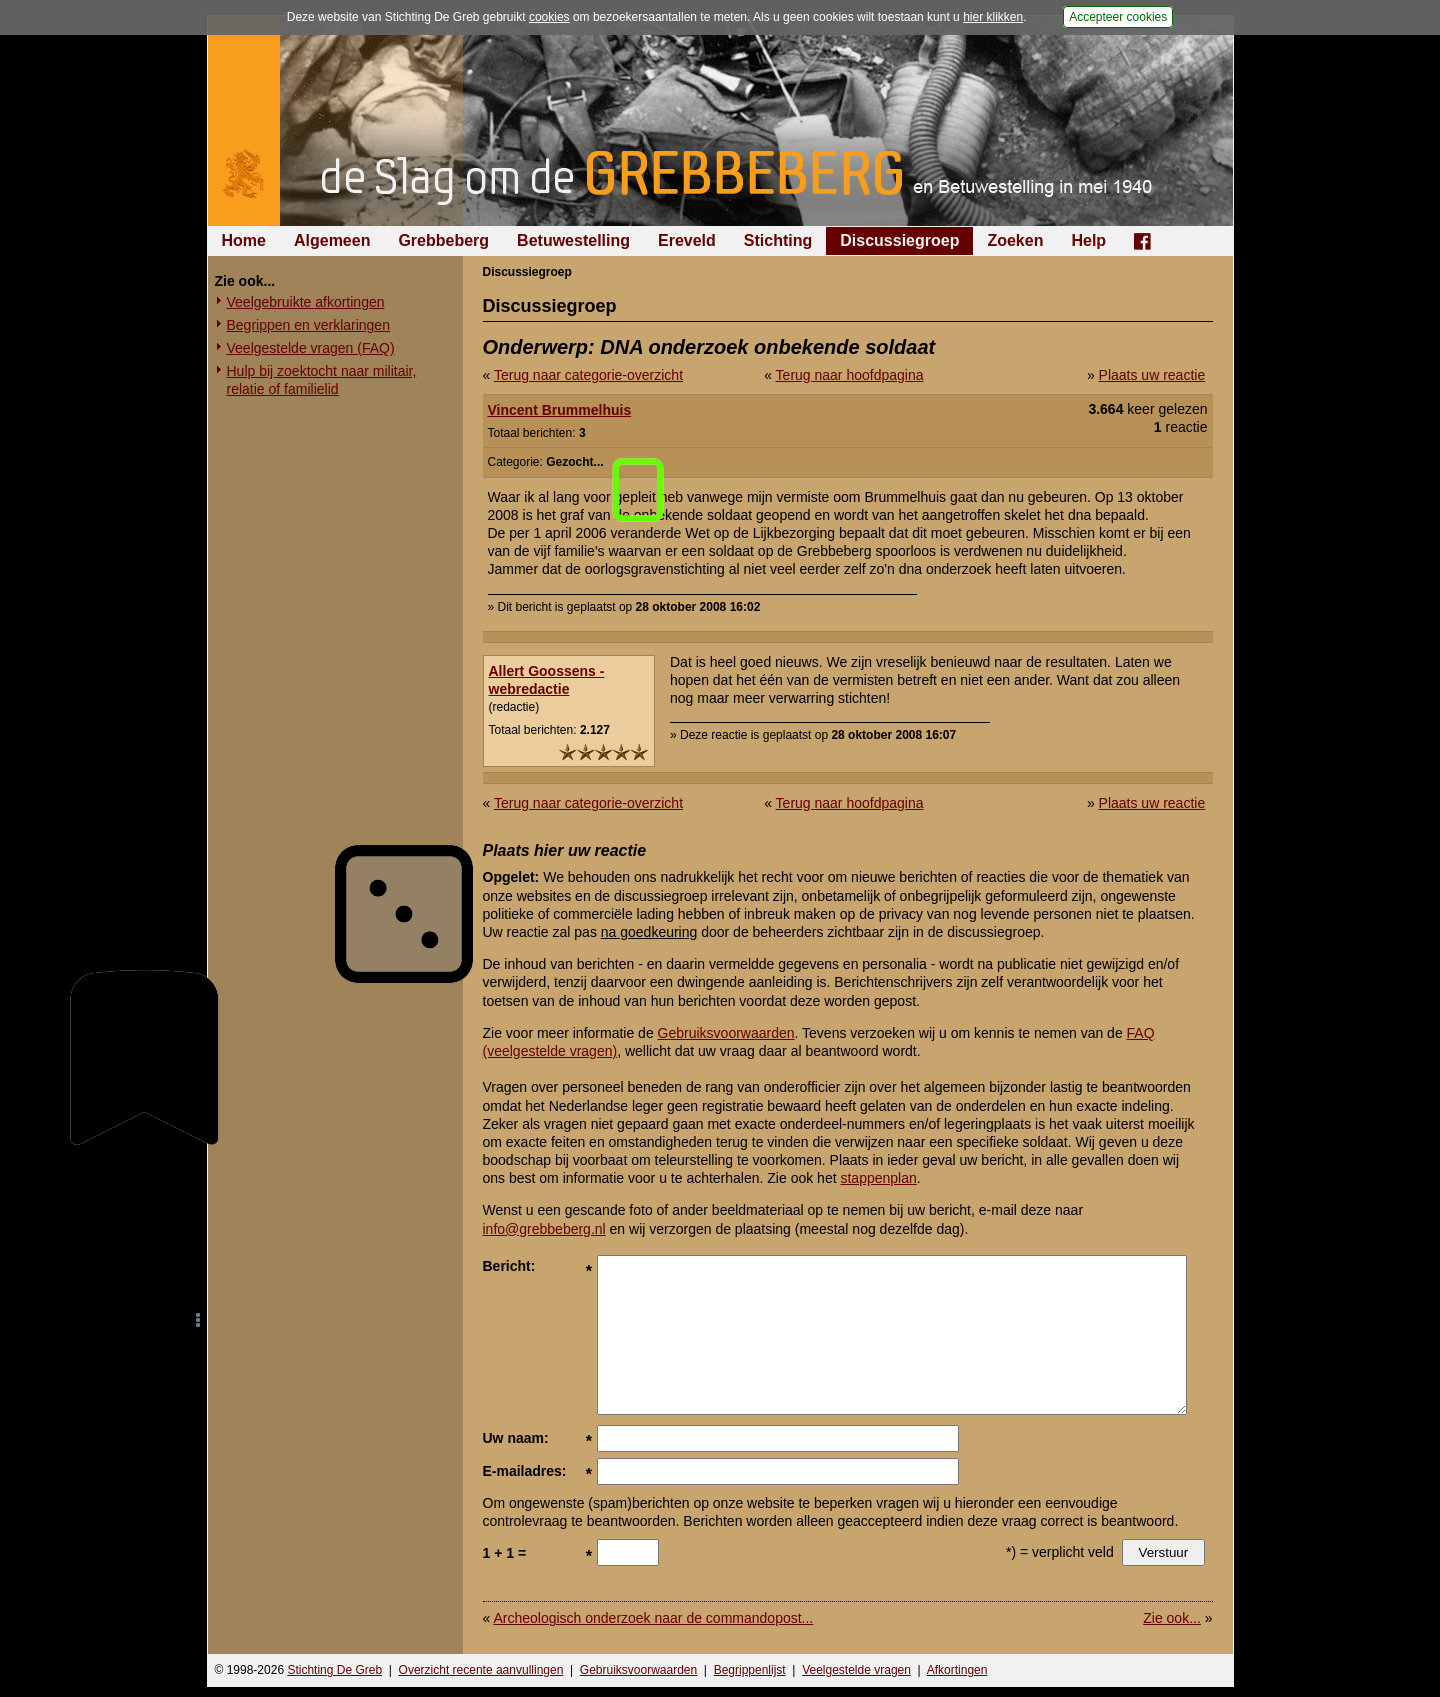 Image resolution: width=1440 pixels, height=1697 pixels. Describe the element at coordinates (638, 490) in the screenshot. I see `represents a vertical card or panel layout` at that location.